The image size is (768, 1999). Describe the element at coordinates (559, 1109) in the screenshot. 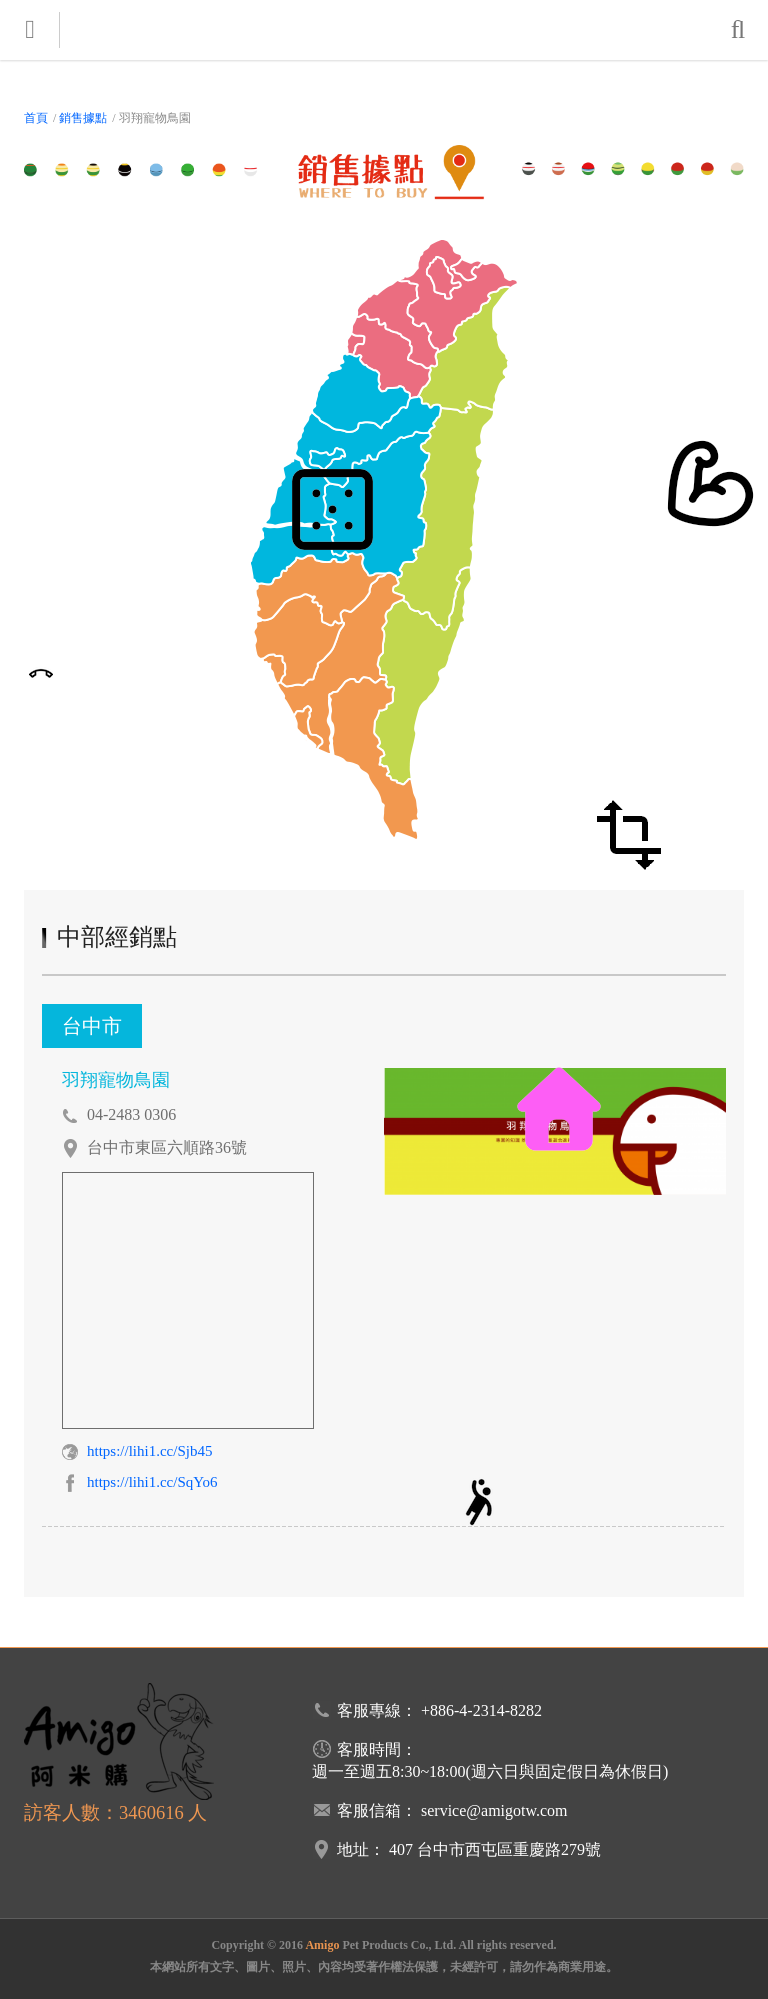

I see `navigate to home screen` at that location.